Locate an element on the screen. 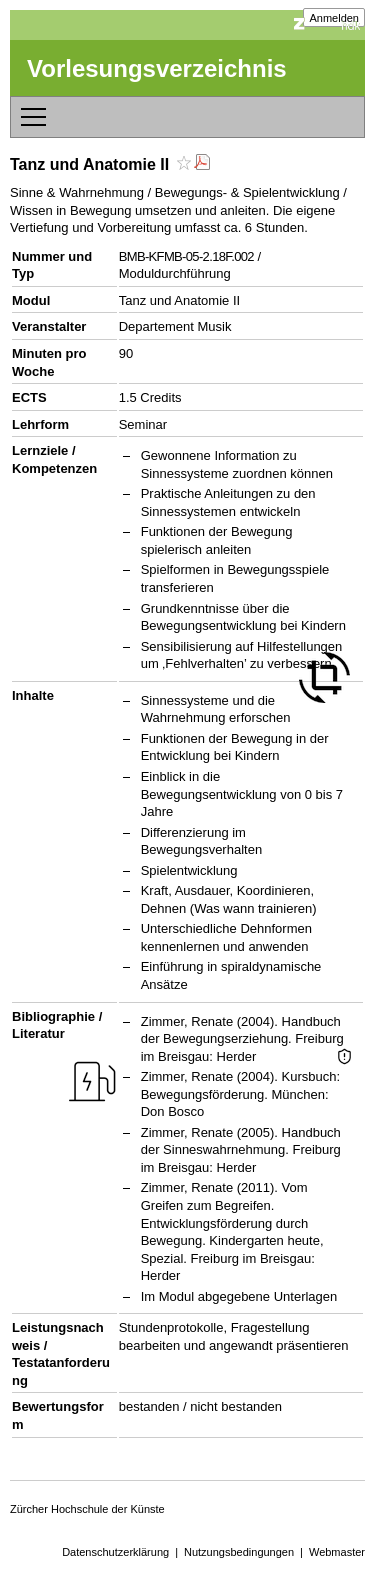 The image size is (375, 1586). find nearby EV charging stations is located at coordinates (90, 1081).